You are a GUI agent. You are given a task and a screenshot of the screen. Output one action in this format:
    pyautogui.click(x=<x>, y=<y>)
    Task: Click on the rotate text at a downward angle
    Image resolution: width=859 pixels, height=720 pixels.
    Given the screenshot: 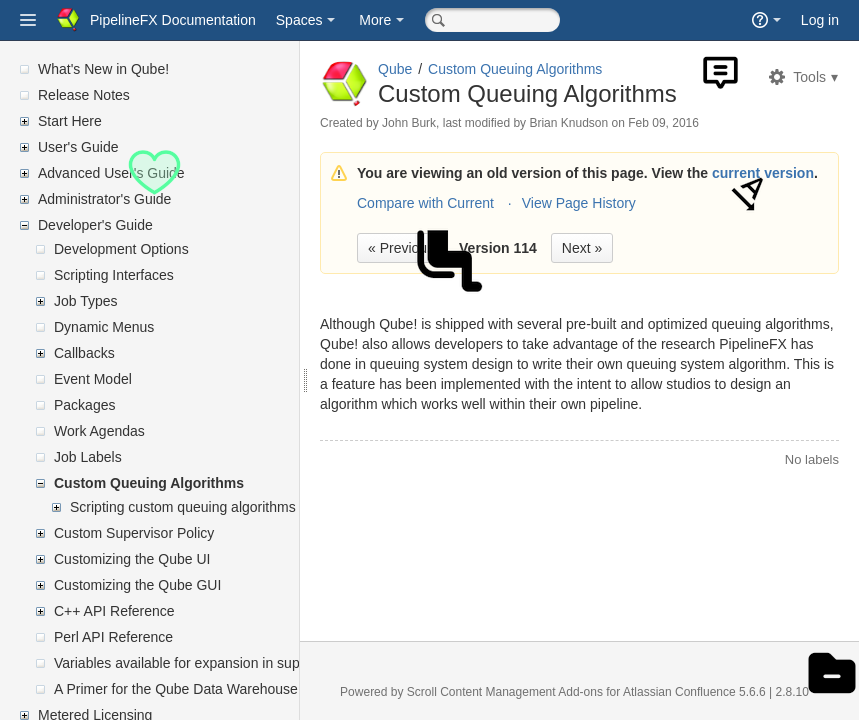 What is the action you would take?
    pyautogui.click(x=748, y=193)
    